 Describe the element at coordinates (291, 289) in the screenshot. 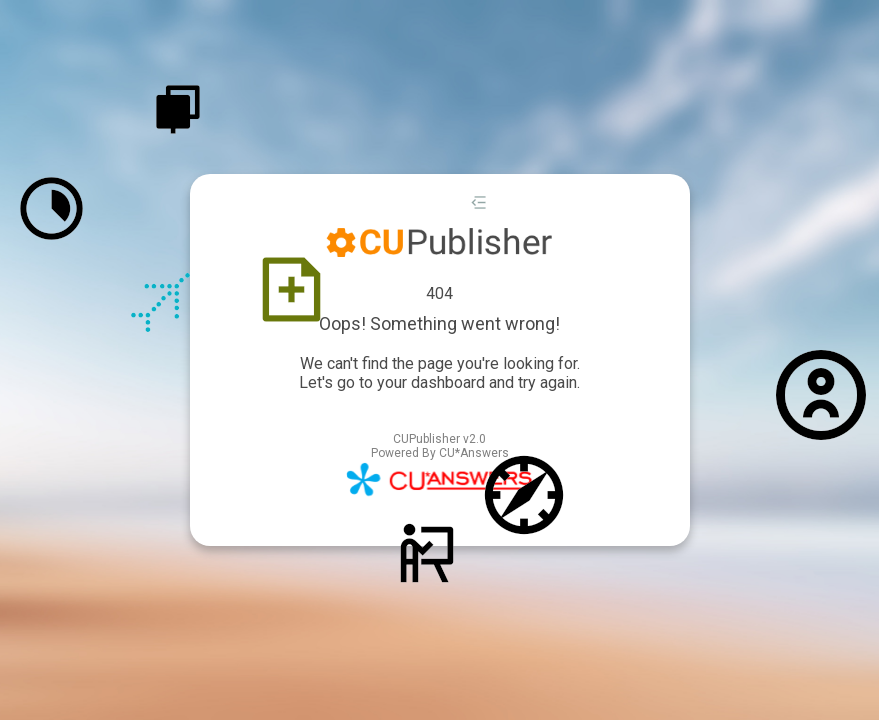

I see `create a new file` at that location.